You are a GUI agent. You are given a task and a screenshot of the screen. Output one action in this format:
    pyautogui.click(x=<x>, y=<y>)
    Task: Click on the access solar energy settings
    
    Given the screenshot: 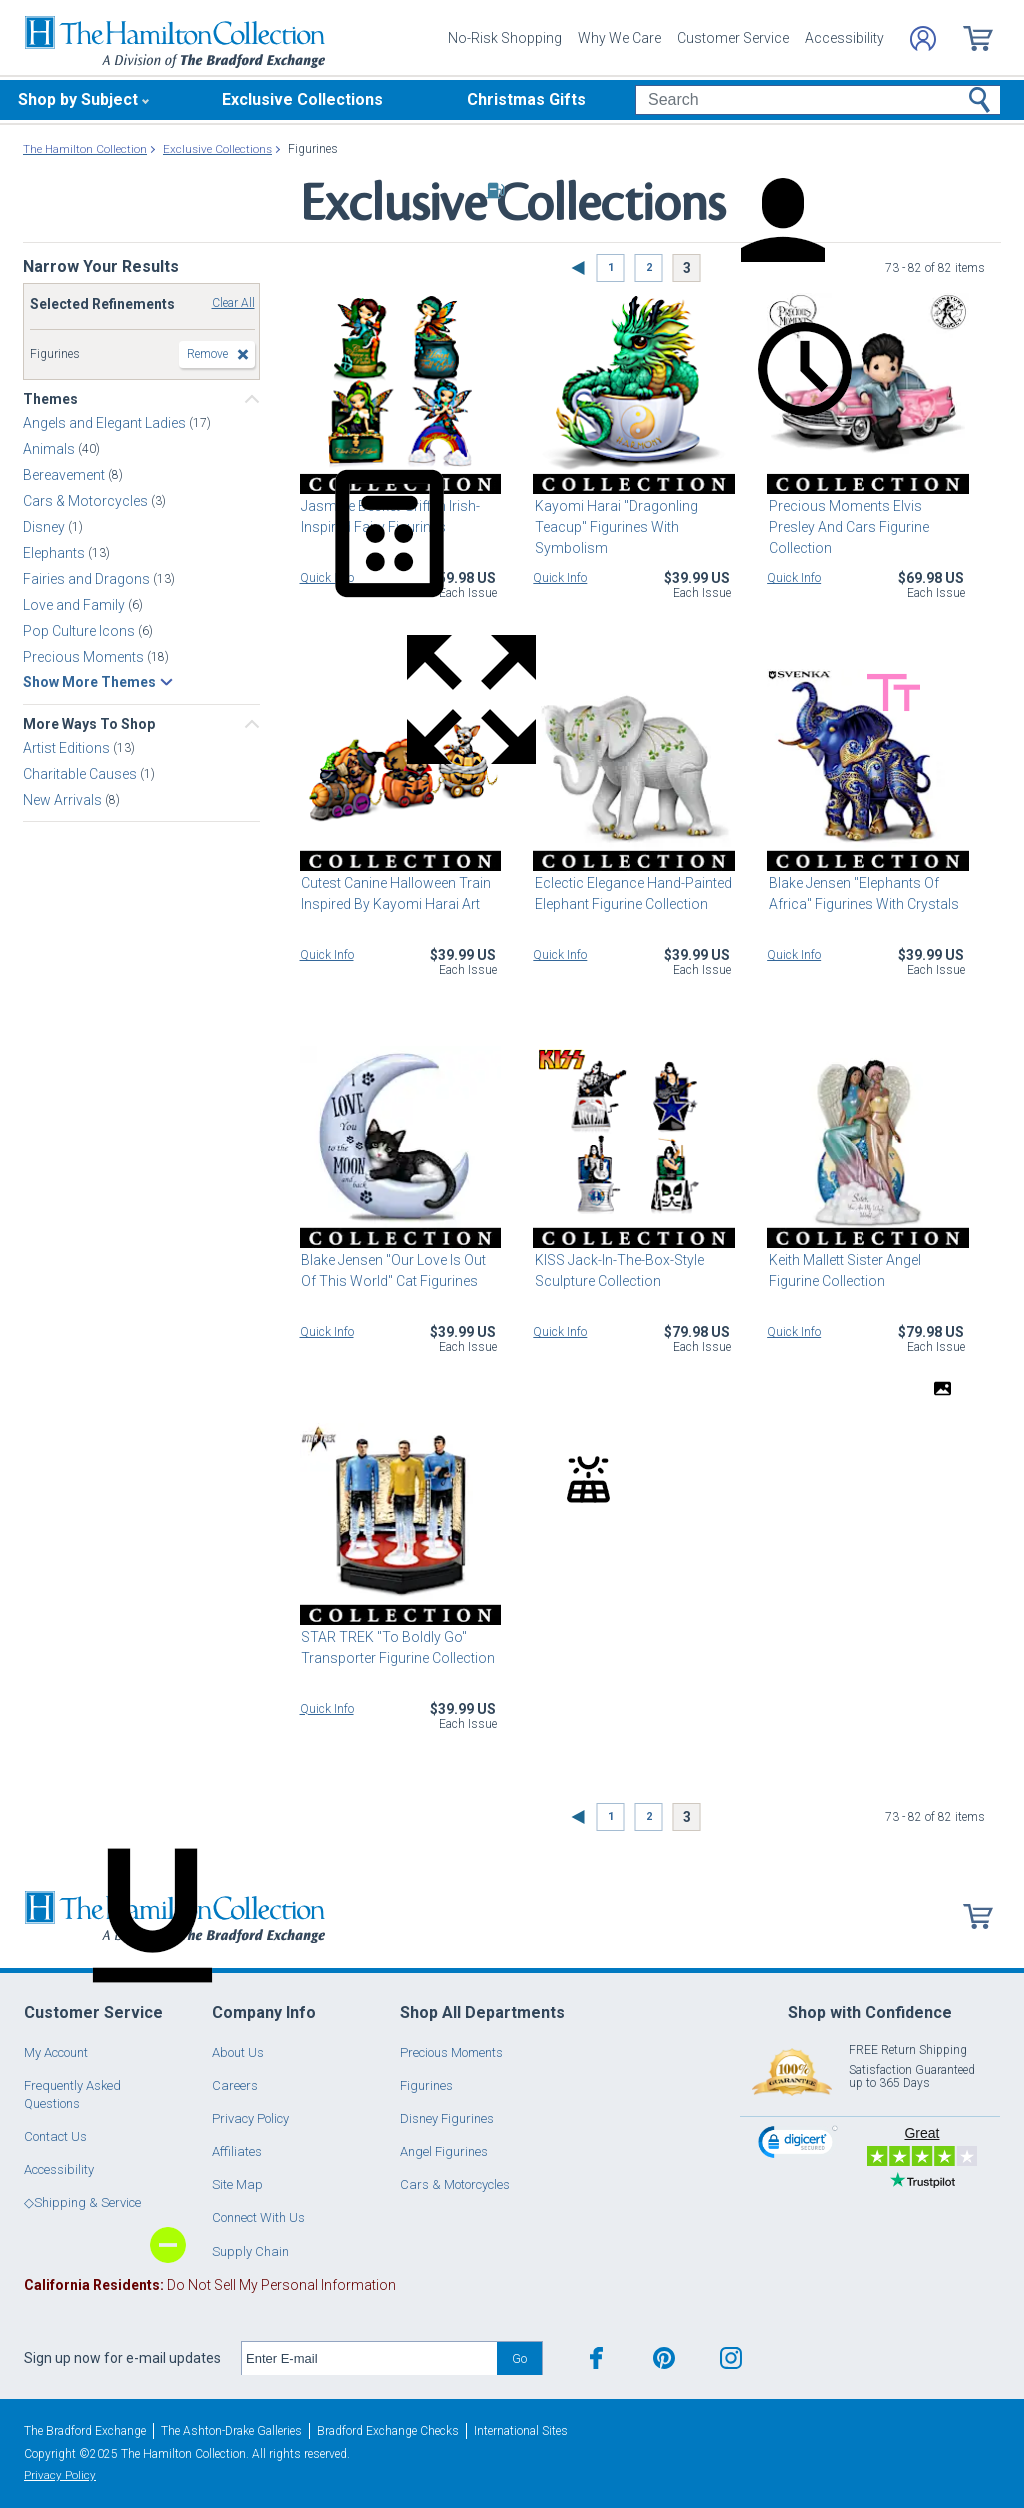 What is the action you would take?
    pyautogui.click(x=588, y=1480)
    